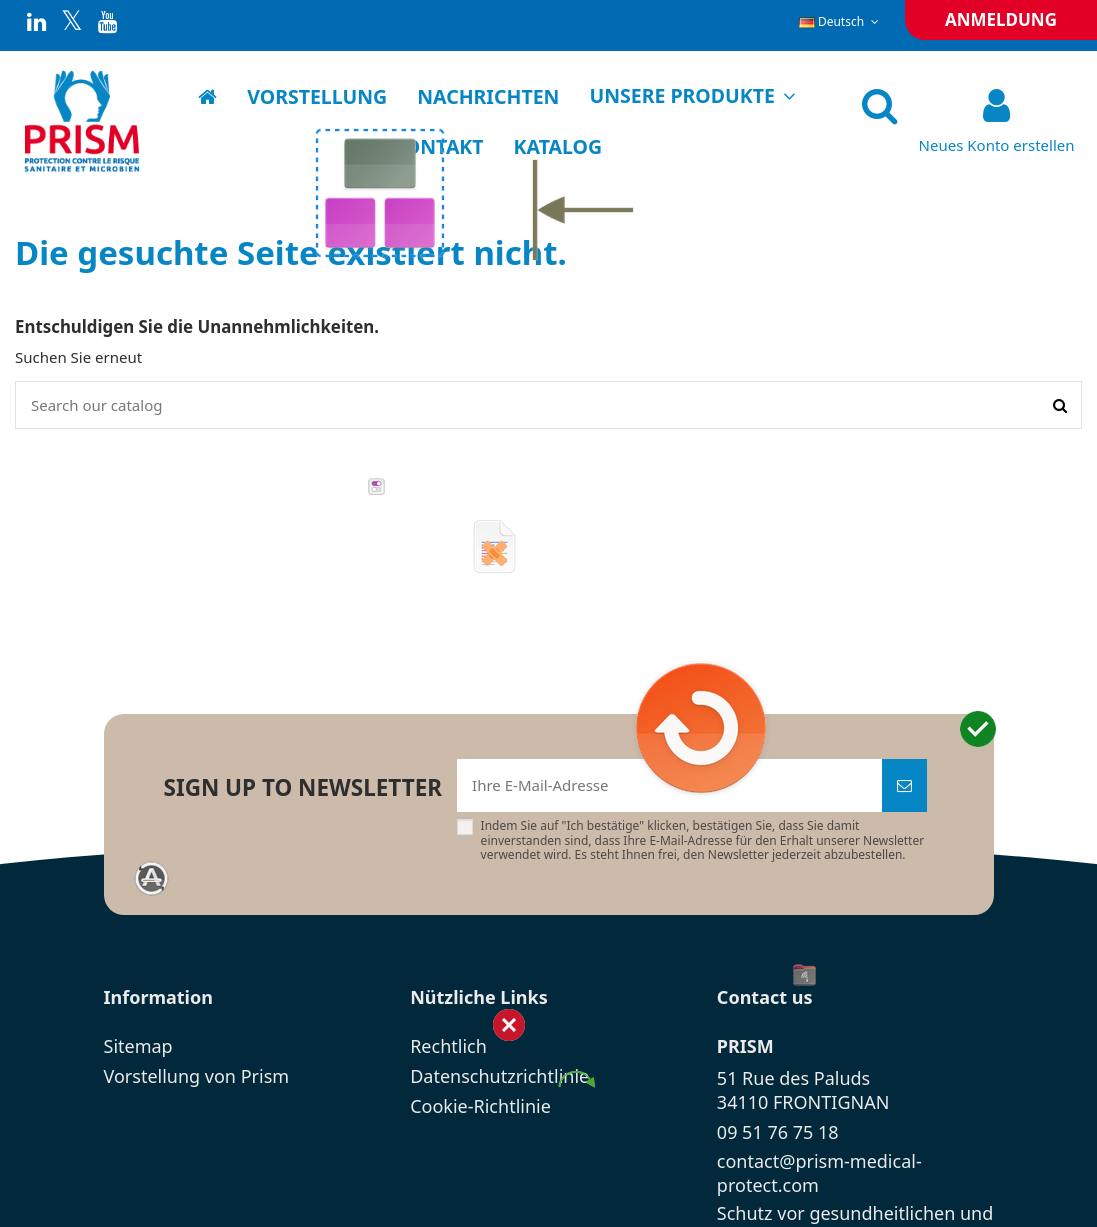 This screenshot has width=1097, height=1227. I want to click on go to the first item in a list or sequence, so click(583, 210).